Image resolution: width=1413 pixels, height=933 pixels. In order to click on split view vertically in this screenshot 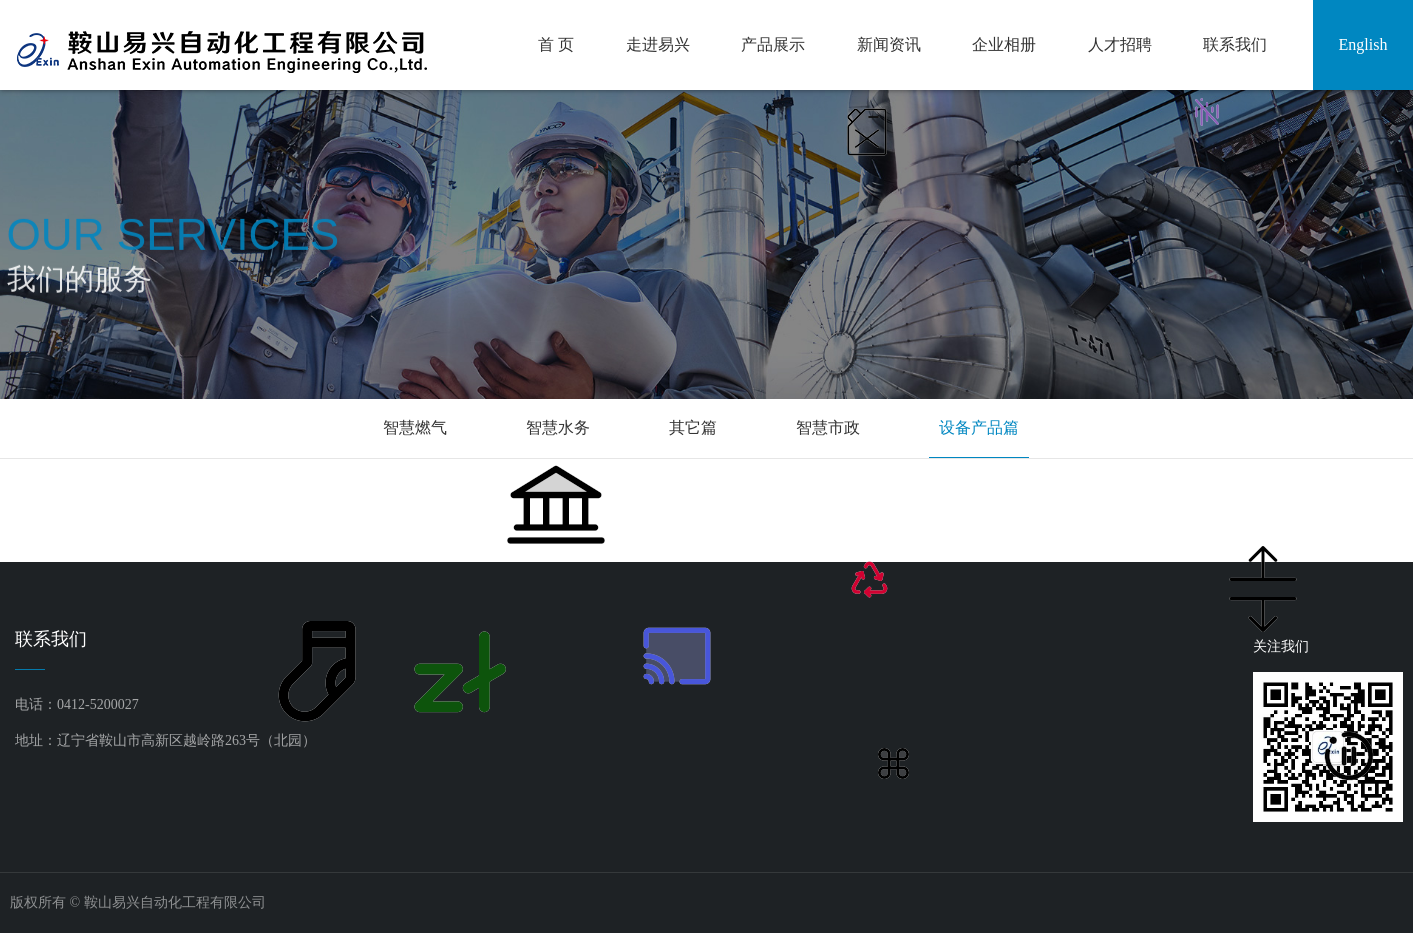, I will do `click(1263, 589)`.